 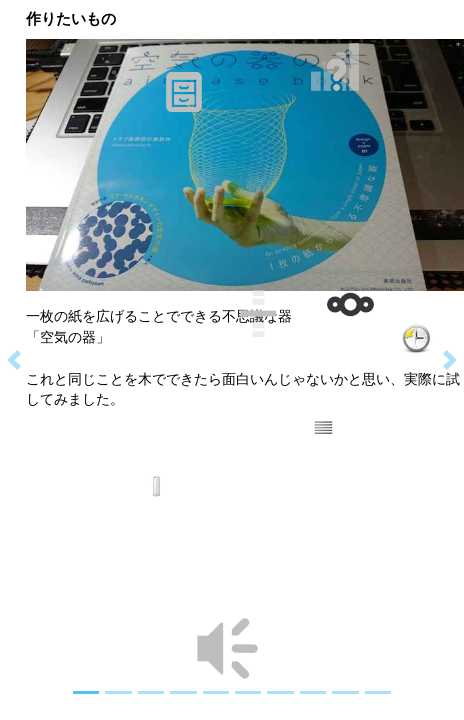 I want to click on no cellular network route available, so click(x=336, y=68).